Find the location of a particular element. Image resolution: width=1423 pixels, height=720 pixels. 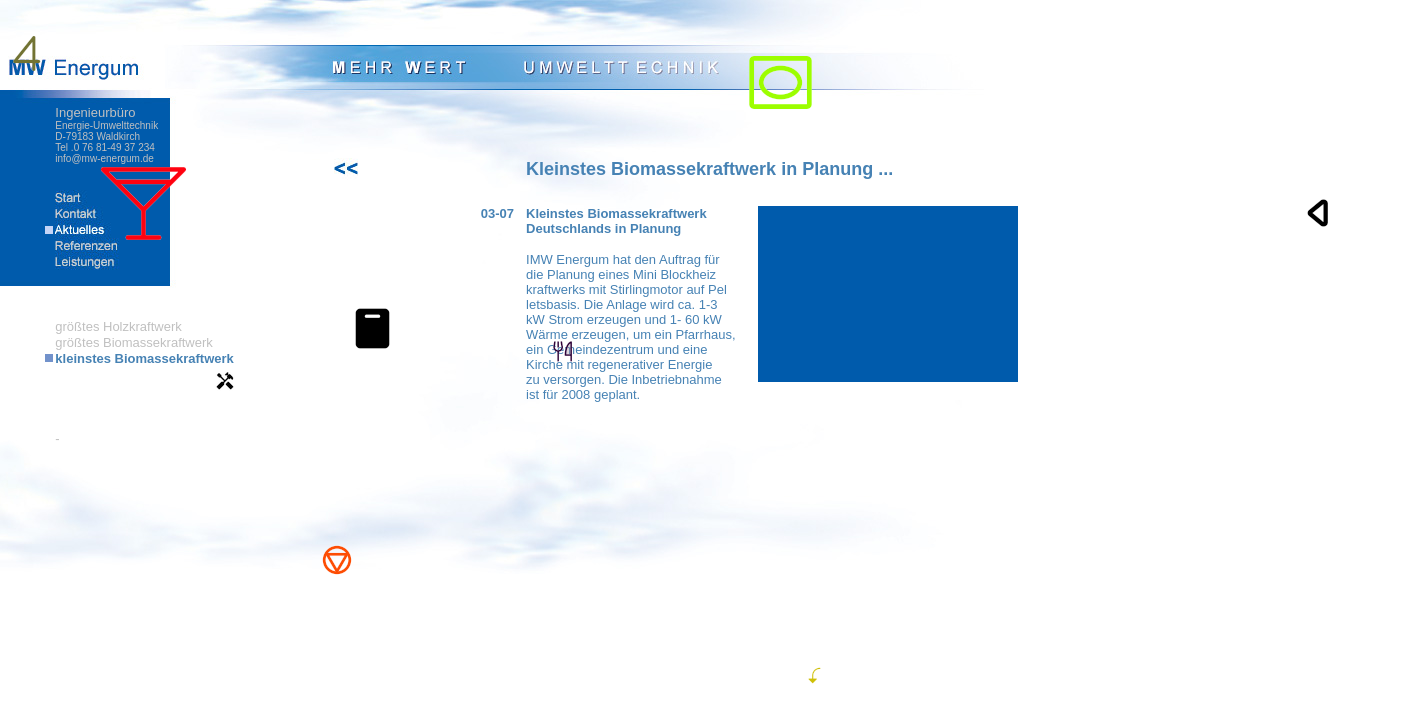

indicates step four in a multi-step process is located at coordinates (27, 53).